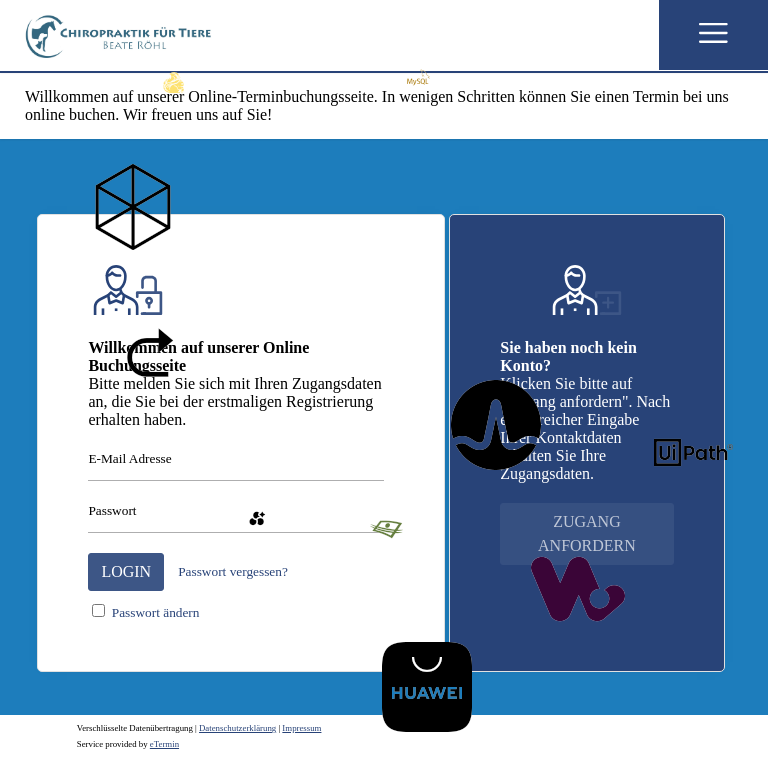 This screenshot has width=768, height=757. What do you see at coordinates (496, 425) in the screenshot?
I see `broadcom company logo` at bounding box center [496, 425].